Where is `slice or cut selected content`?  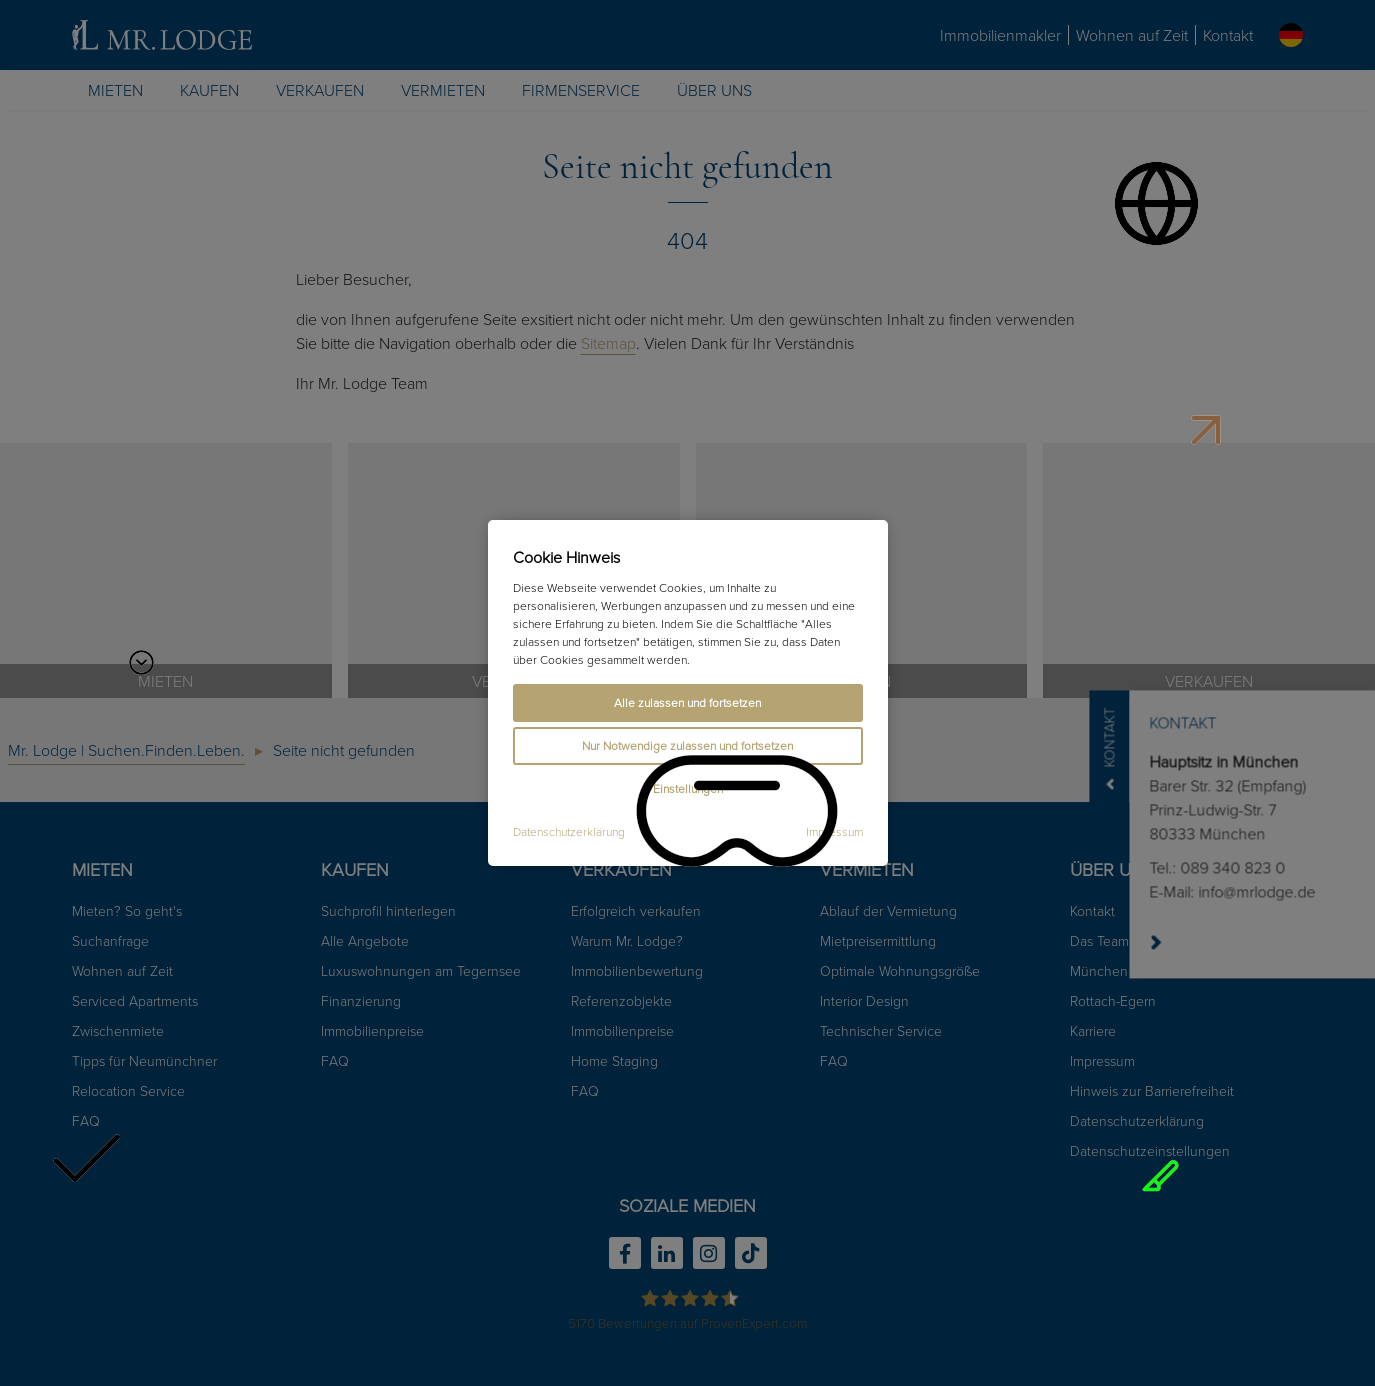
slice or cut selected content is located at coordinates (1160, 1176).